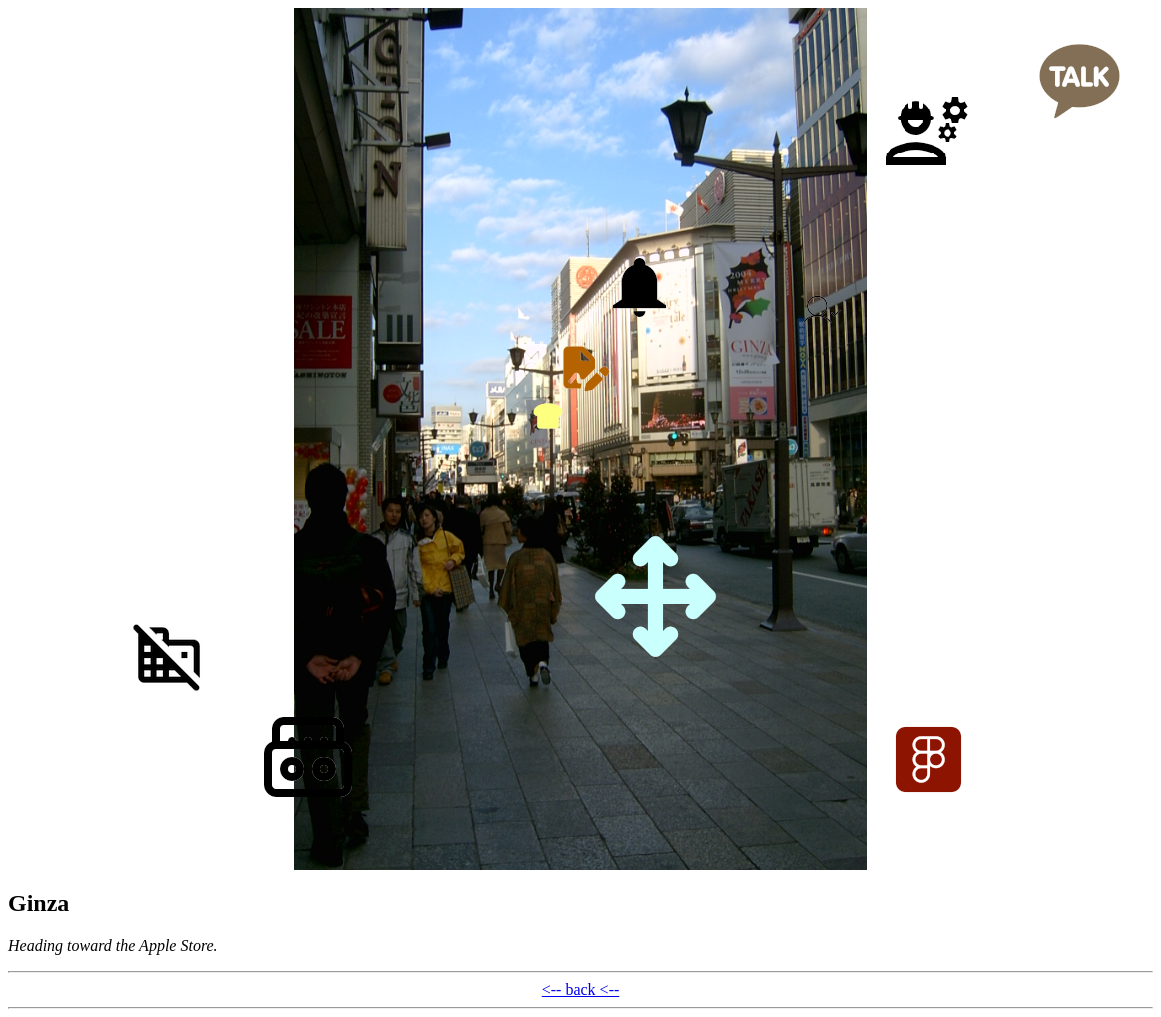  I want to click on indicates a website or domain is unavailable, so click(169, 655).